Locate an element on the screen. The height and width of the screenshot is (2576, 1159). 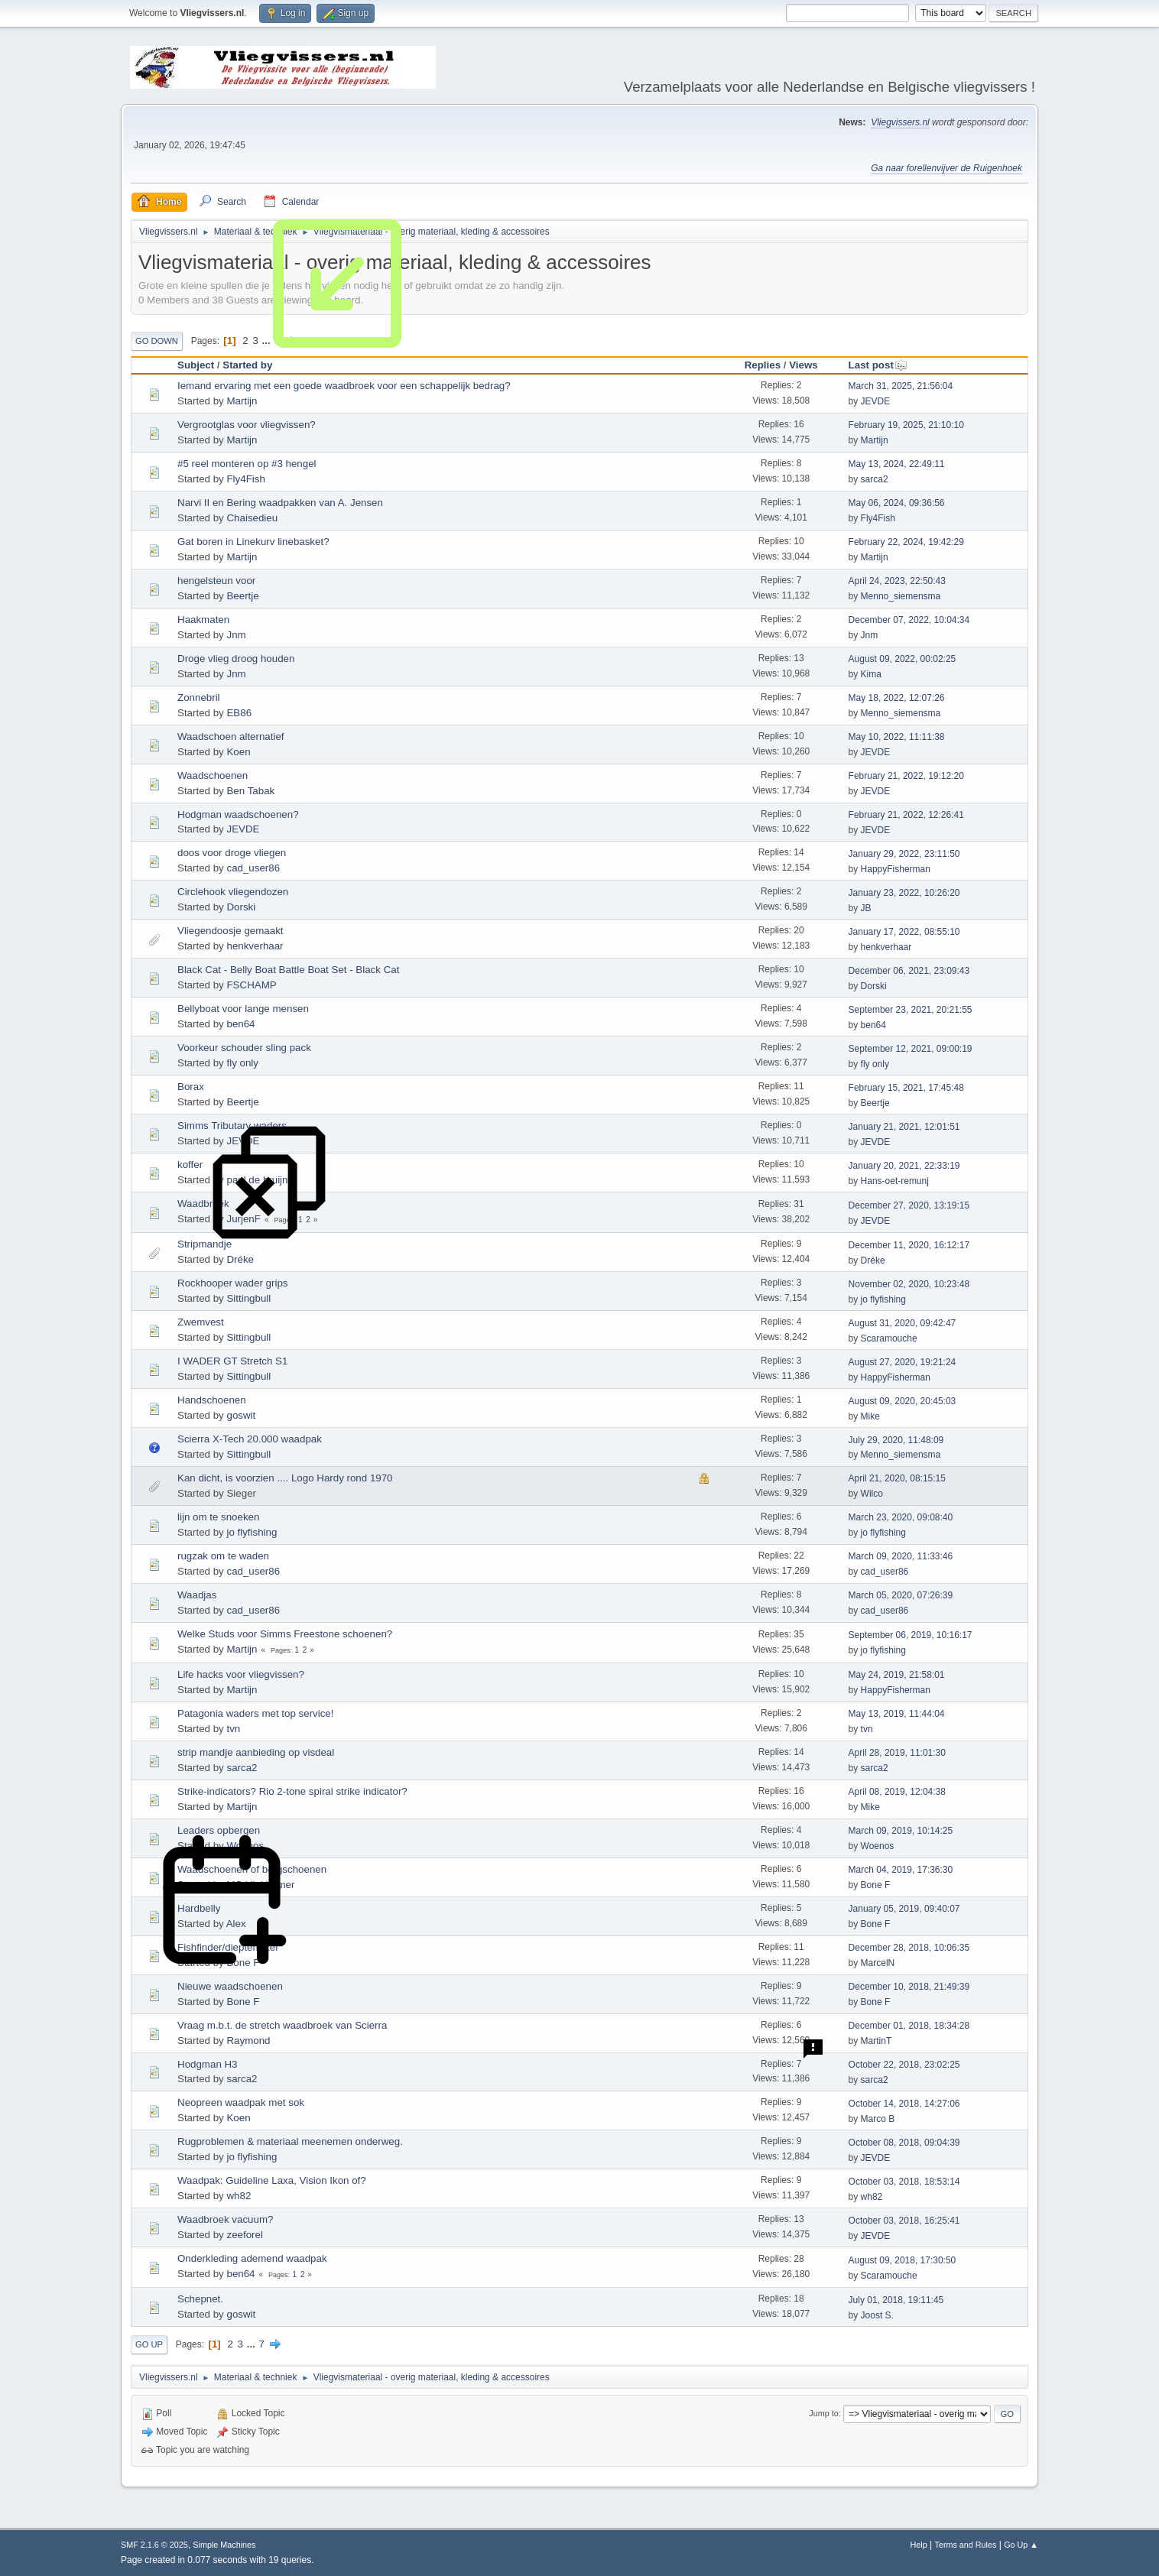
message failed to send is located at coordinates (813, 2049).